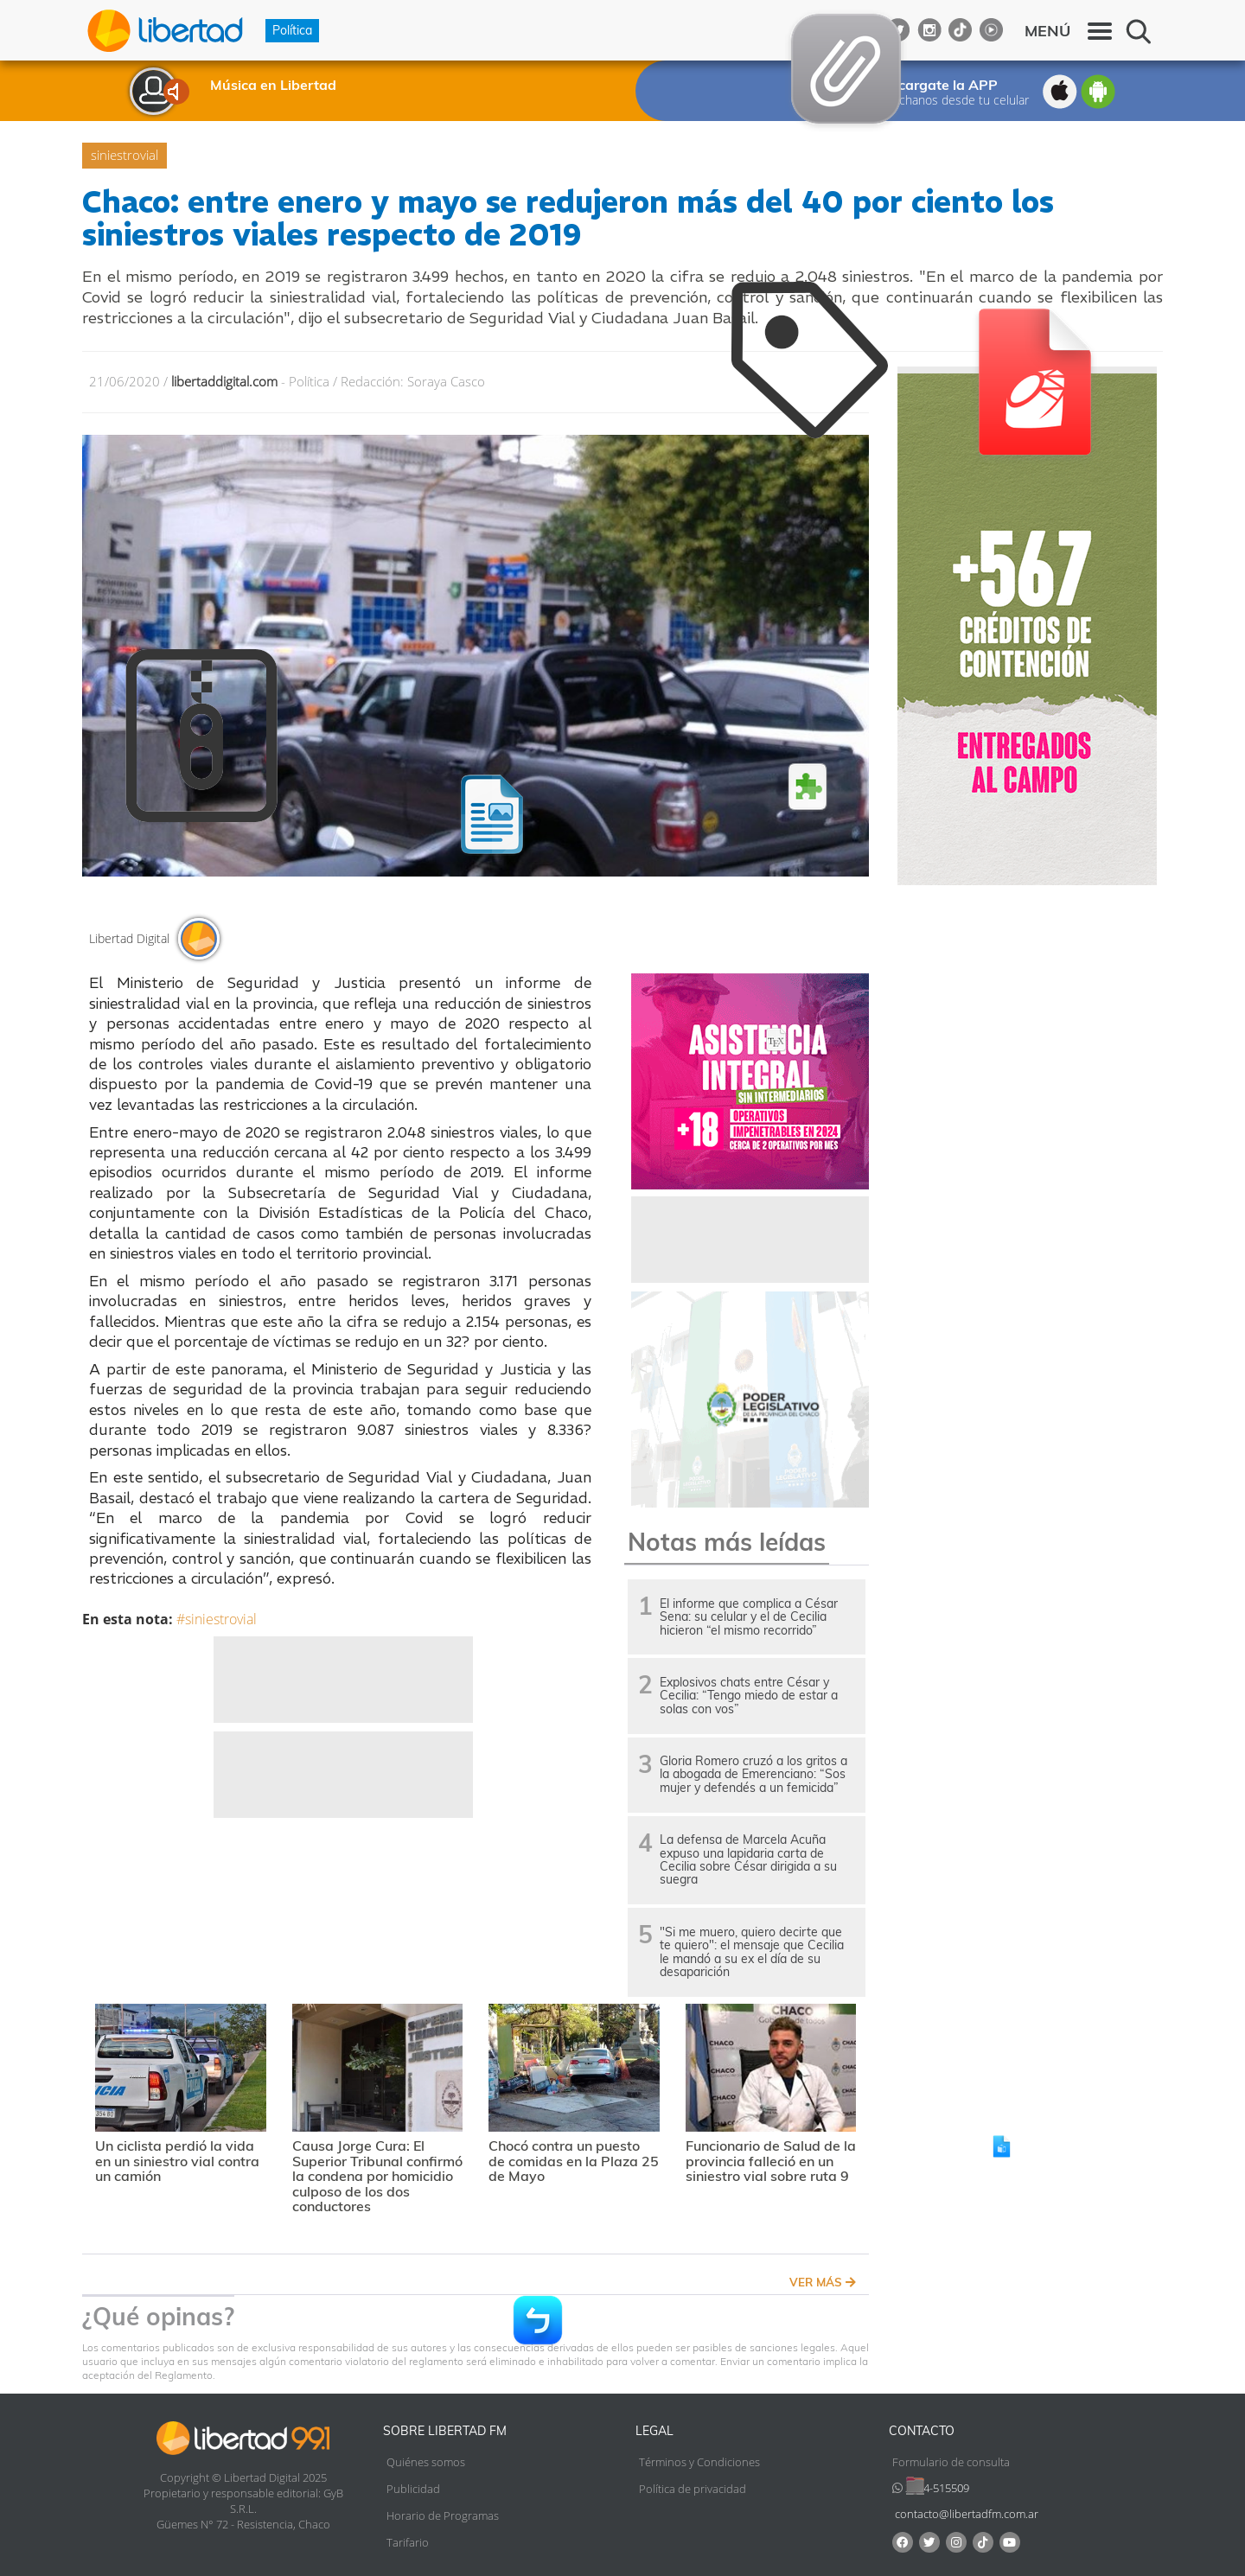 This screenshot has width=1245, height=2576. What do you see at coordinates (776, 1039) in the screenshot?
I see `a LaTeX or TeX document file` at bounding box center [776, 1039].